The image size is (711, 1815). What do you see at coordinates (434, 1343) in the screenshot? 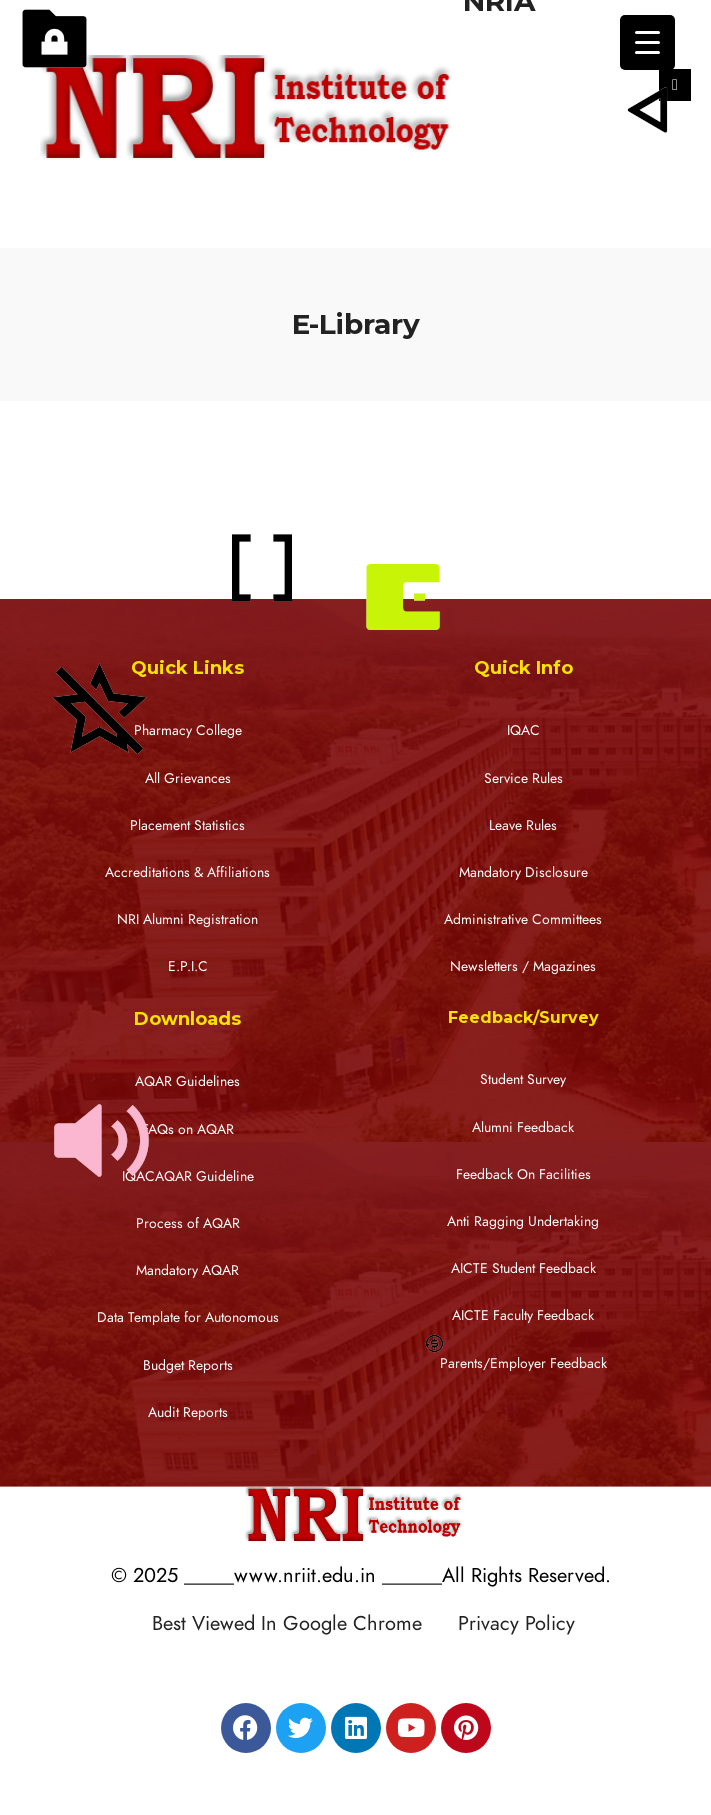
I see `request a refund for a purchase` at bounding box center [434, 1343].